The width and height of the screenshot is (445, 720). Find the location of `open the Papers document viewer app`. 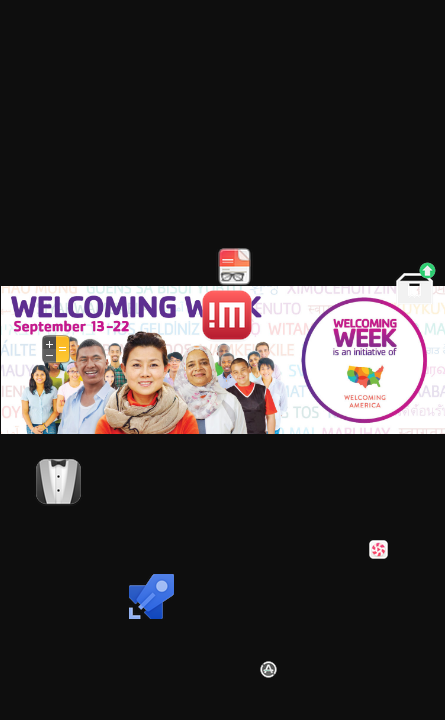

open the Papers document viewer app is located at coordinates (234, 266).